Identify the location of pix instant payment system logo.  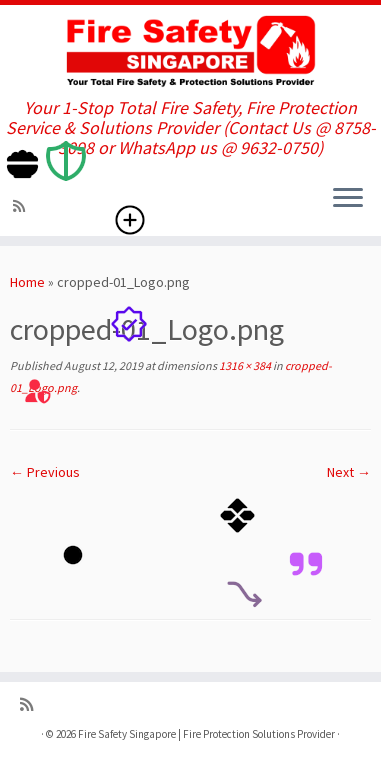
(237, 515).